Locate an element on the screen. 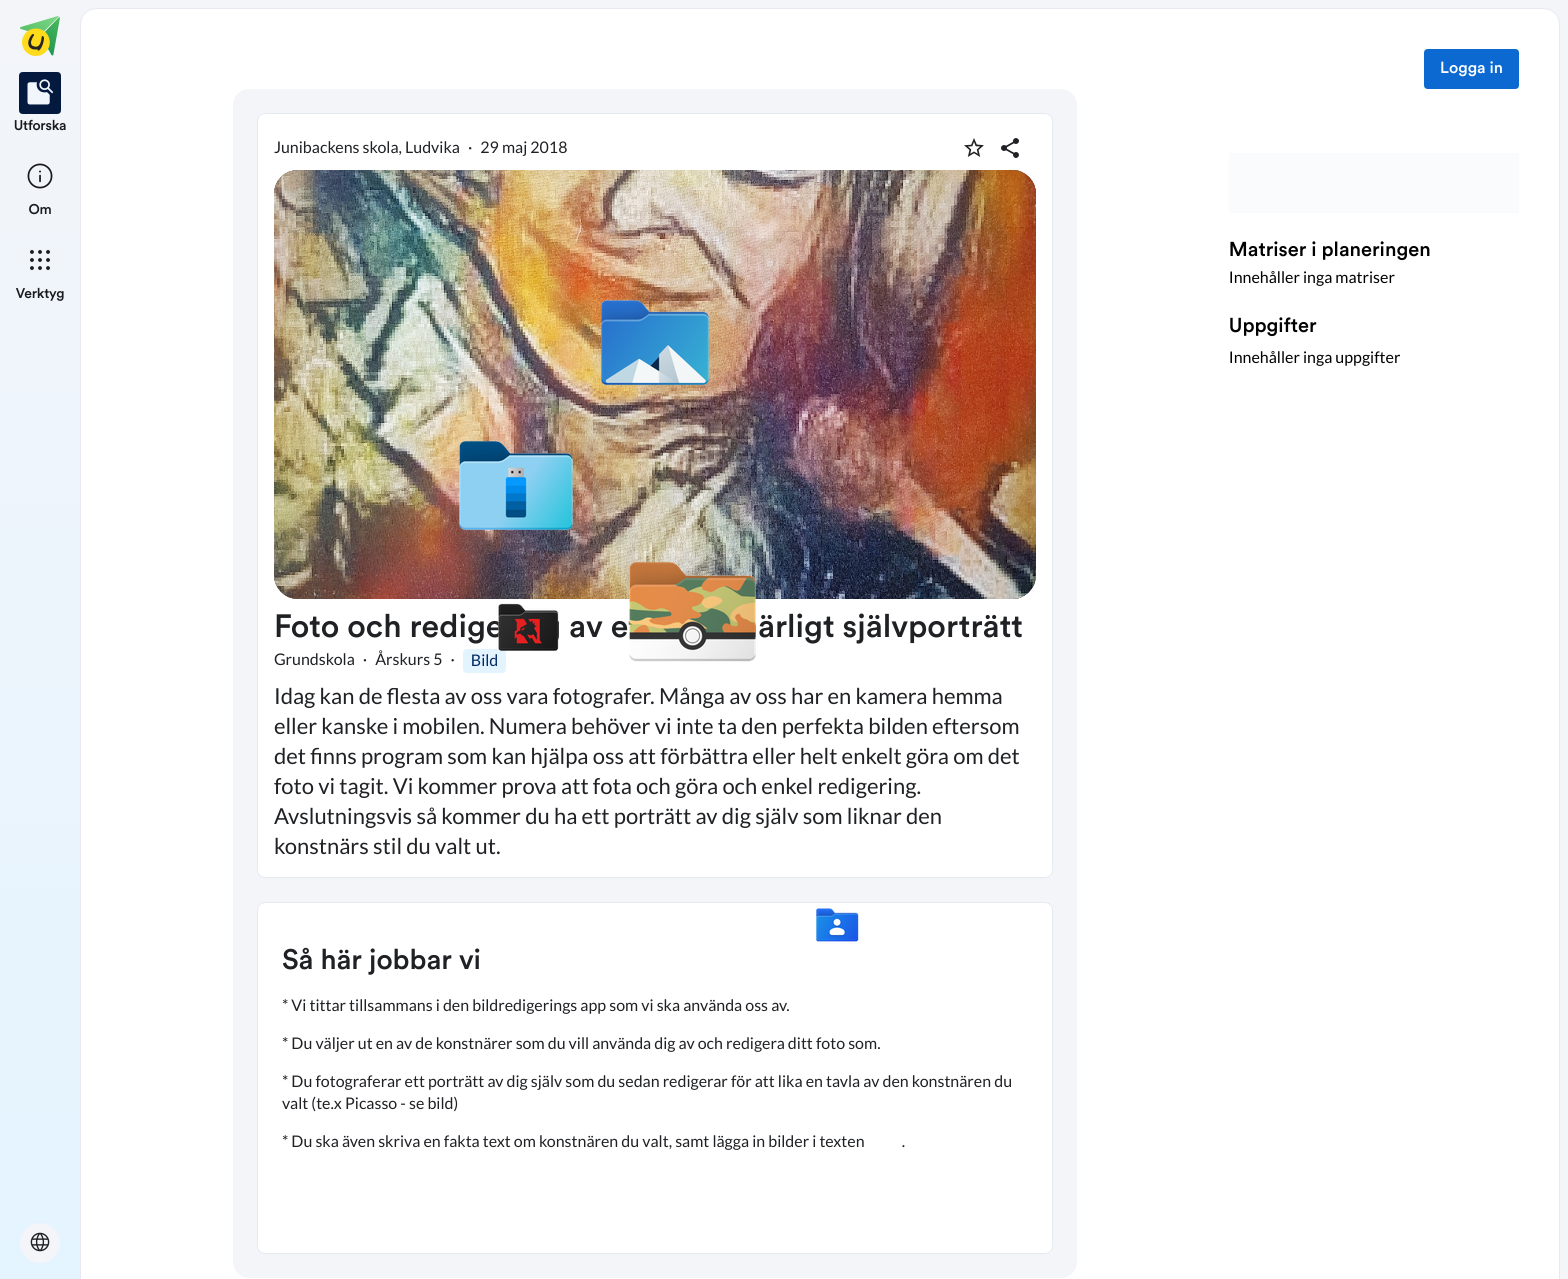  open folder containing USB drive files is located at coordinates (515, 488).